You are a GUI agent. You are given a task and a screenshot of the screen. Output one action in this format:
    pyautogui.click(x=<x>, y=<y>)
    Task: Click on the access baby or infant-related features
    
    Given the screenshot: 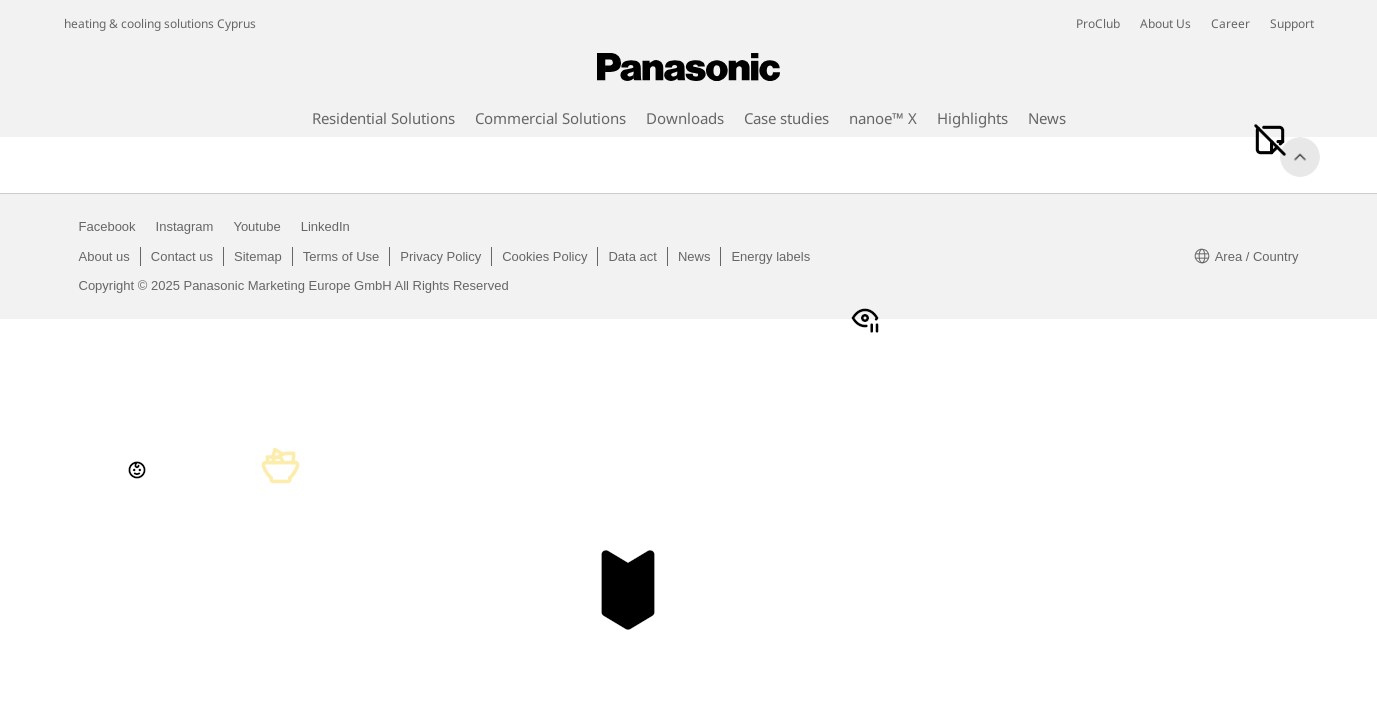 What is the action you would take?
    pyautogui.click(x=137, y=470)
    